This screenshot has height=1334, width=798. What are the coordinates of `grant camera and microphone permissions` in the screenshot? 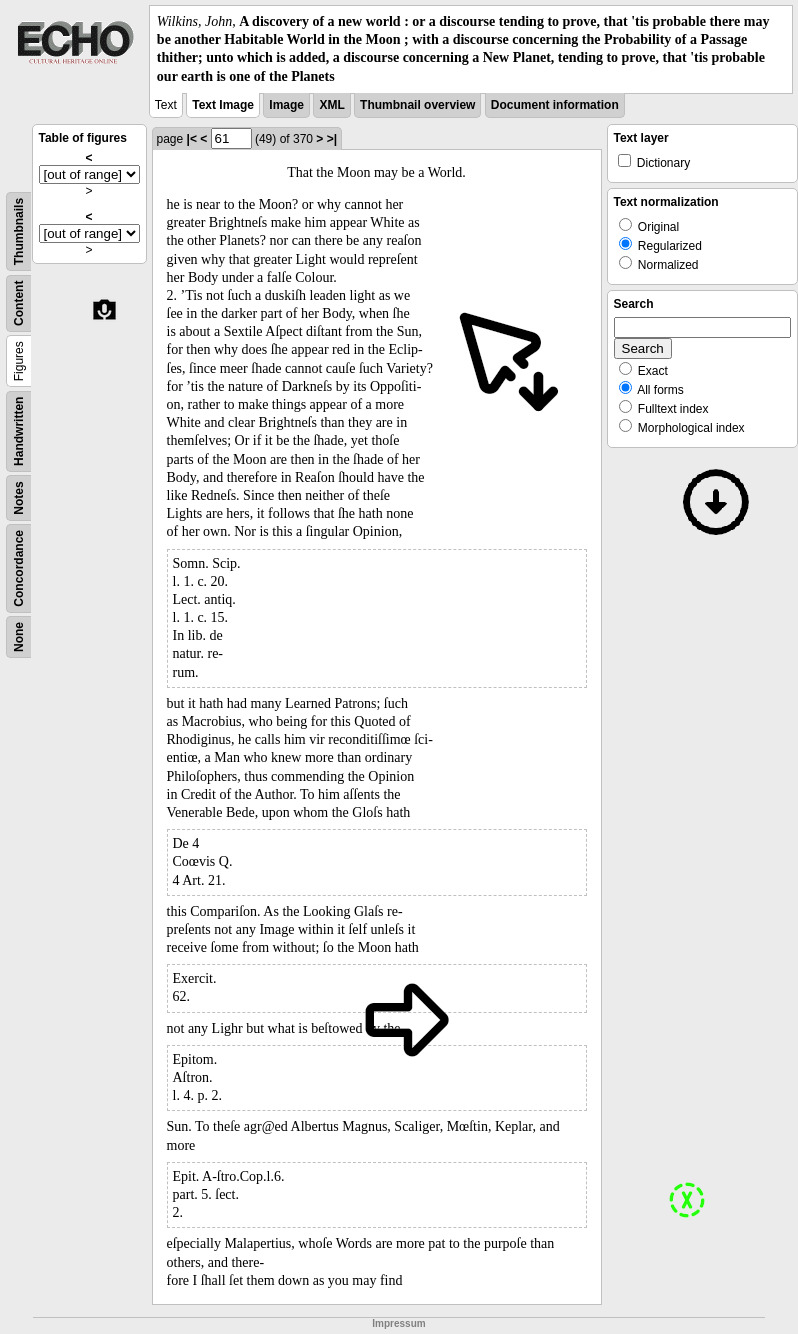 It's located at (104, 309).